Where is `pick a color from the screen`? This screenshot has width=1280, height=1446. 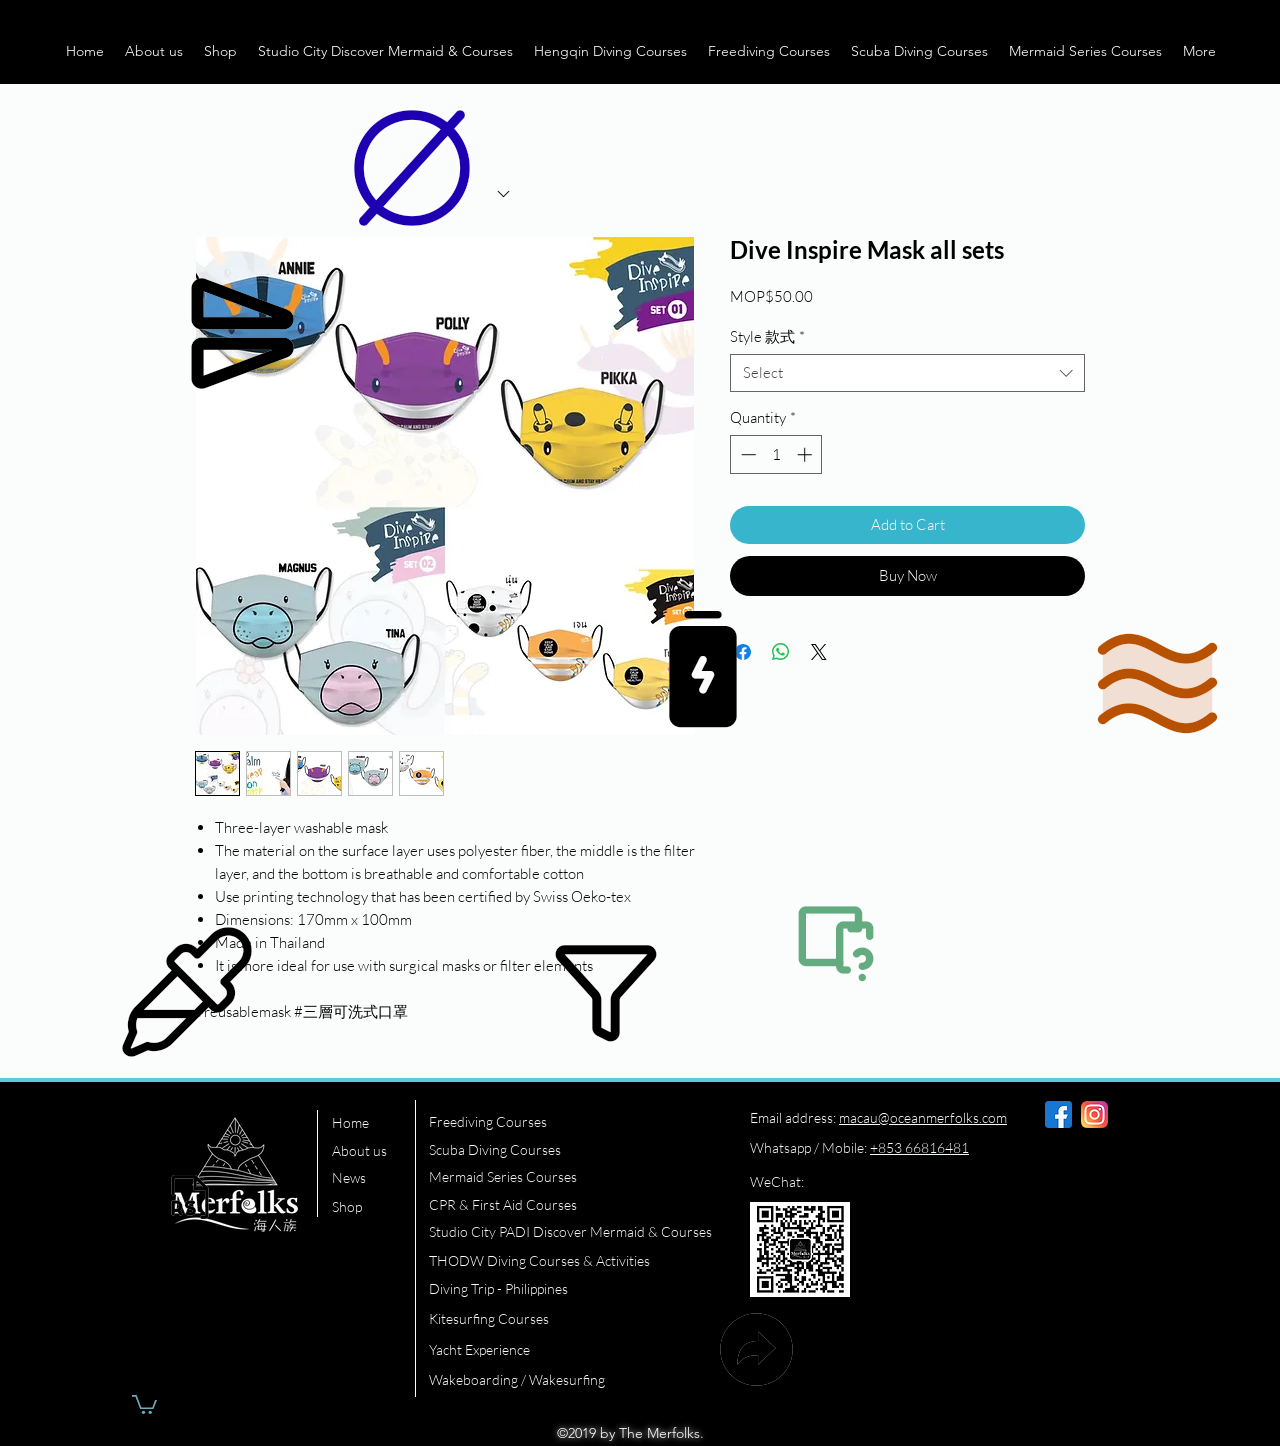 pick a color from the screen is located at coordinates (187, 992).